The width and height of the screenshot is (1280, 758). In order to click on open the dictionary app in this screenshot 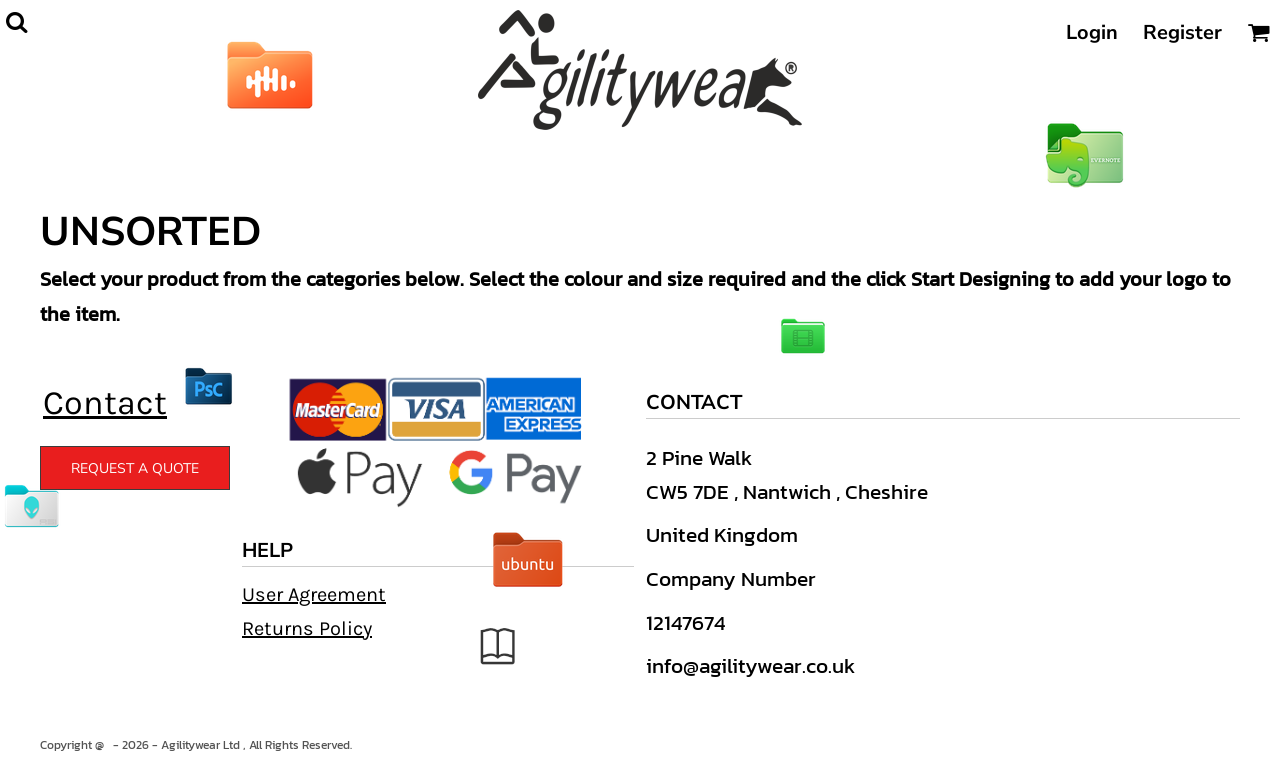, I will do `click(499, 646)`.